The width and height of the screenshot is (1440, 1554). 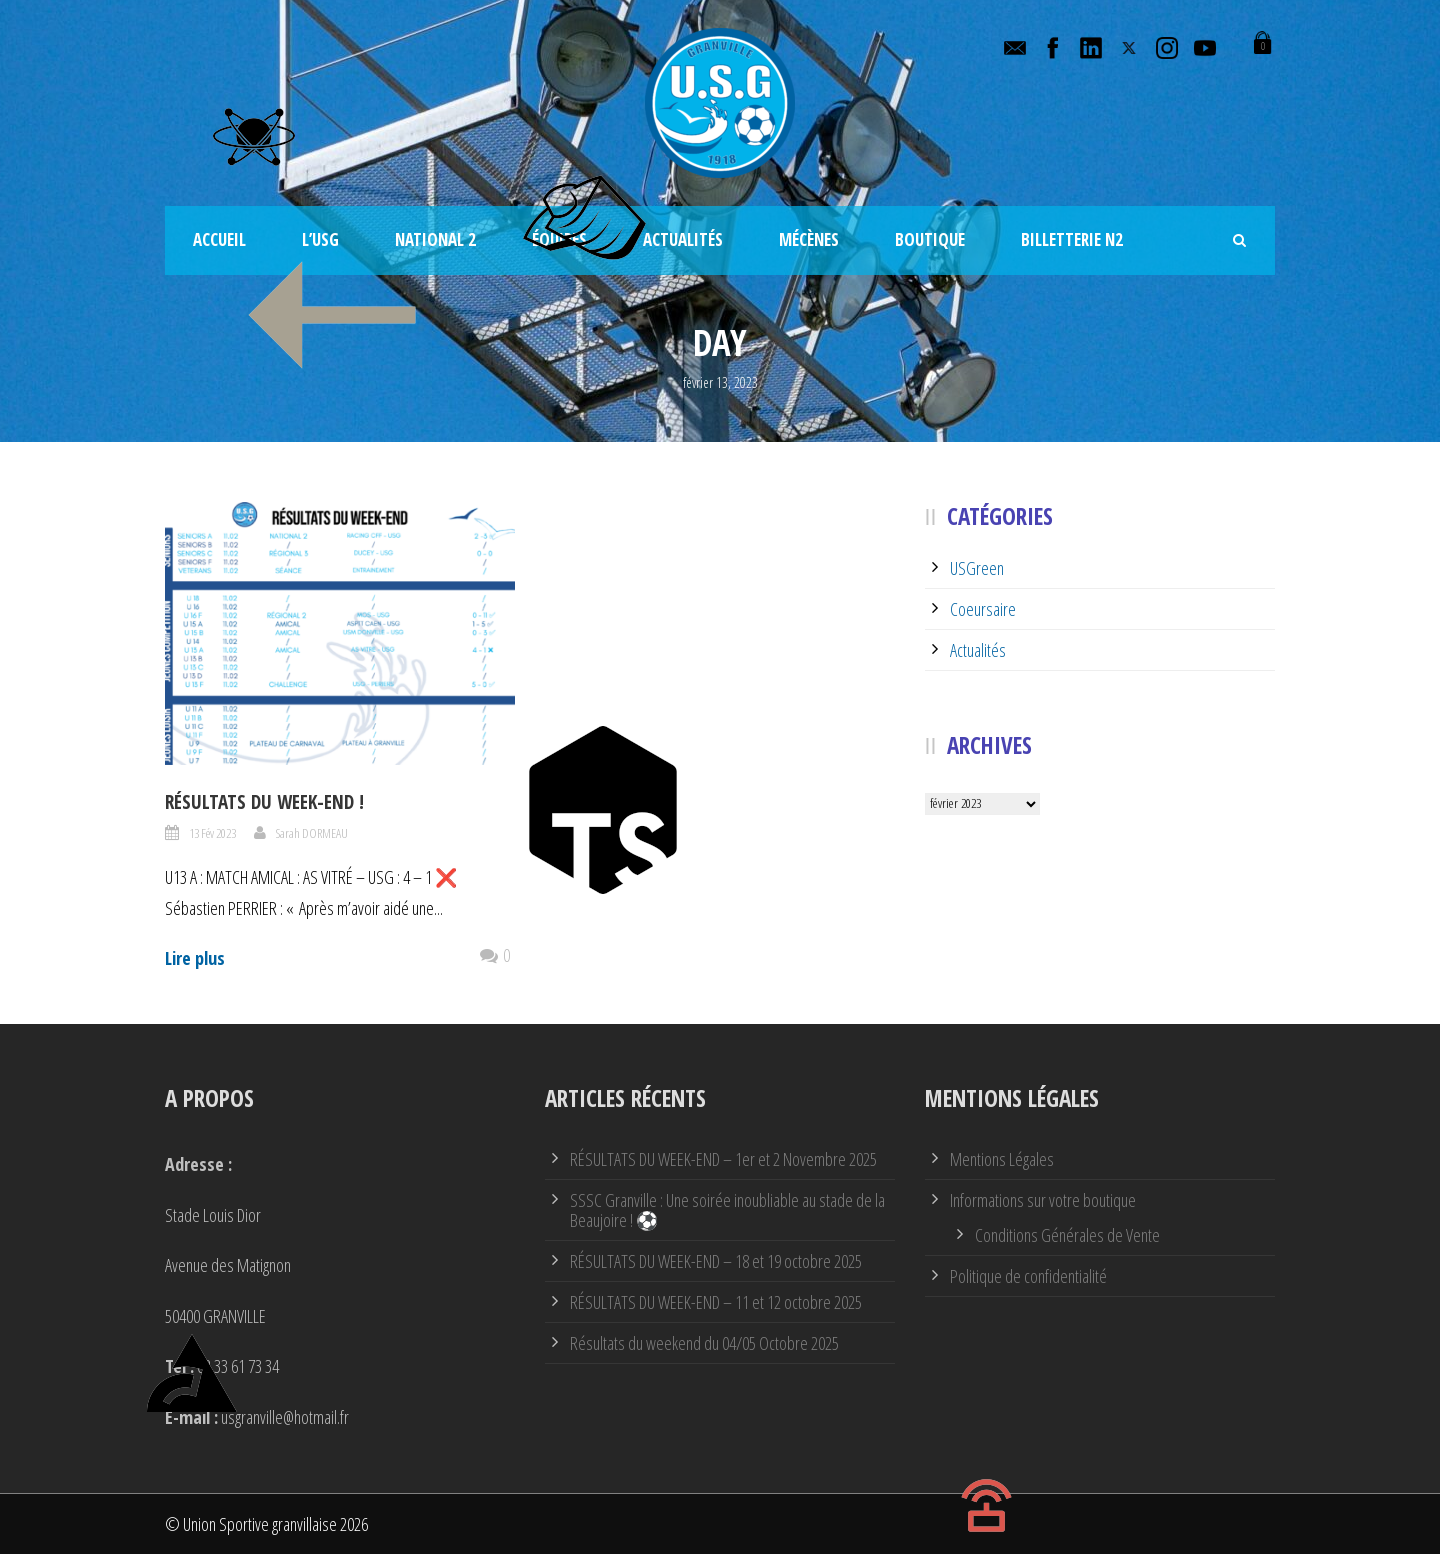 What do you see at coordinates (584, 217) in the screenshot?
I see `lefthook git hooks manager logo` at bounding box center [584, 217].